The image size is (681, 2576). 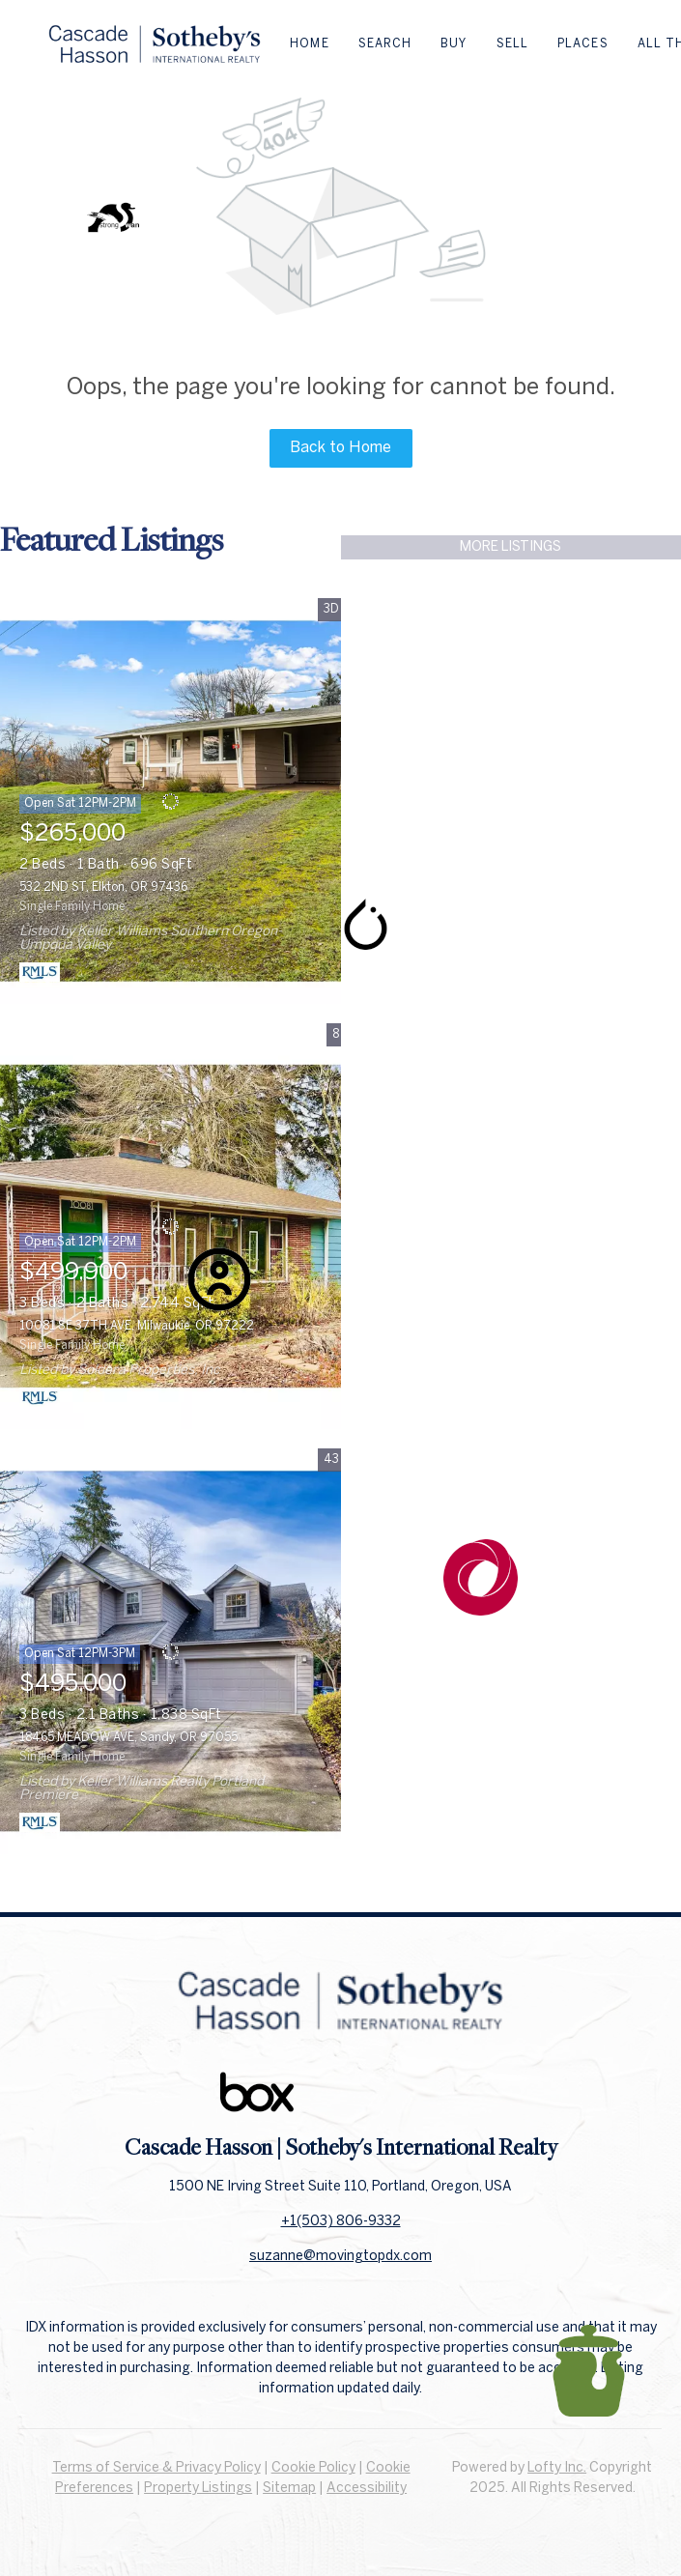 I want to click on strongSwan VPN client application, so click(x=113, y=217).